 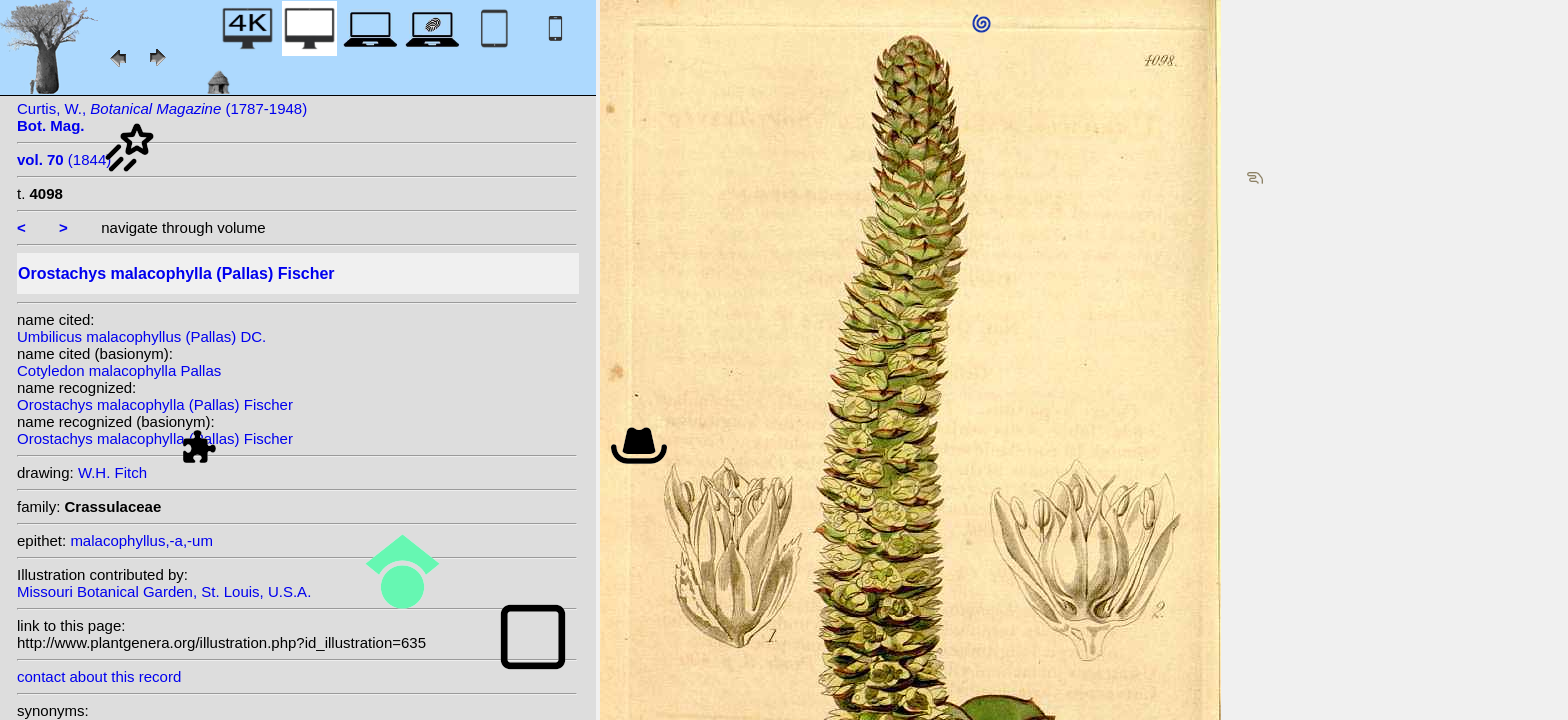 What do you see at coordinates (981, 23) in the screenshot?
I see `indicates loading or processing in progress` at bounding box center [981, 23].